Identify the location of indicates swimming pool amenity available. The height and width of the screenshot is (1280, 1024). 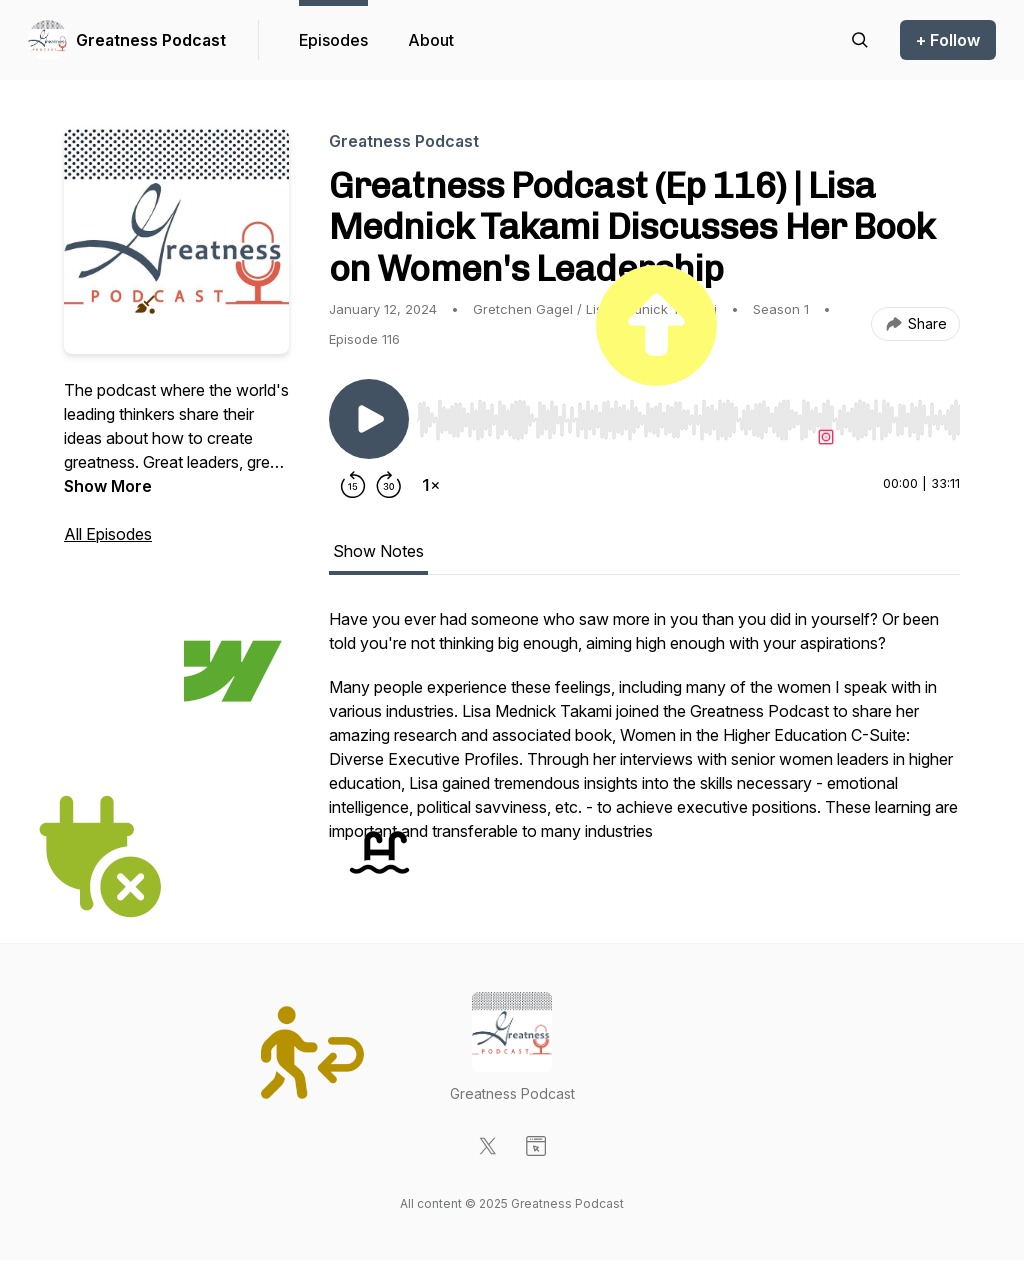
(379, 852).